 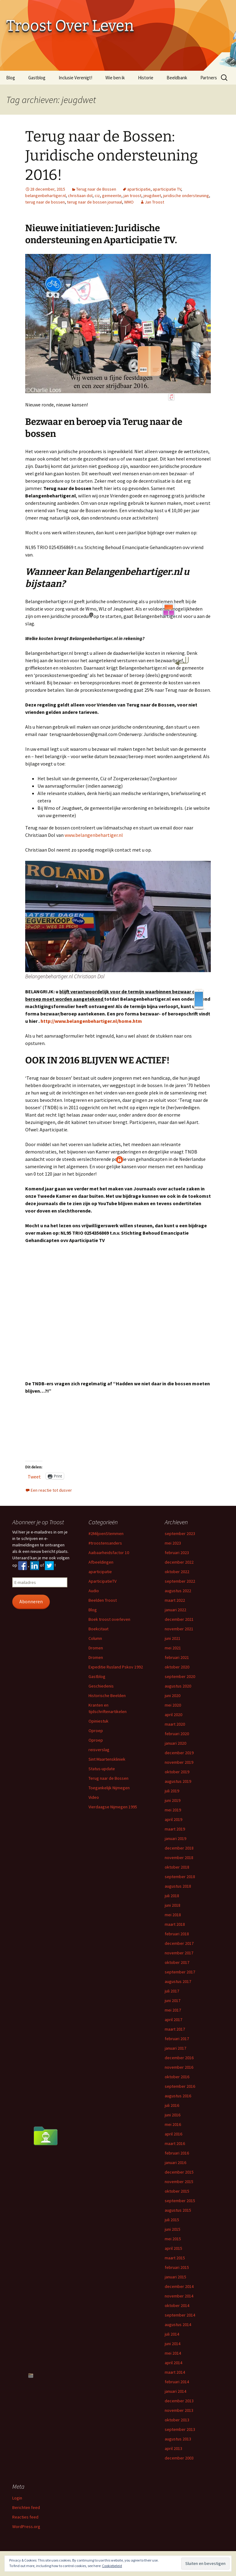 What do you see at coordinates (171, 397) in the screenshot?
I see `a flac audio file` at bounding box center [171, 397].